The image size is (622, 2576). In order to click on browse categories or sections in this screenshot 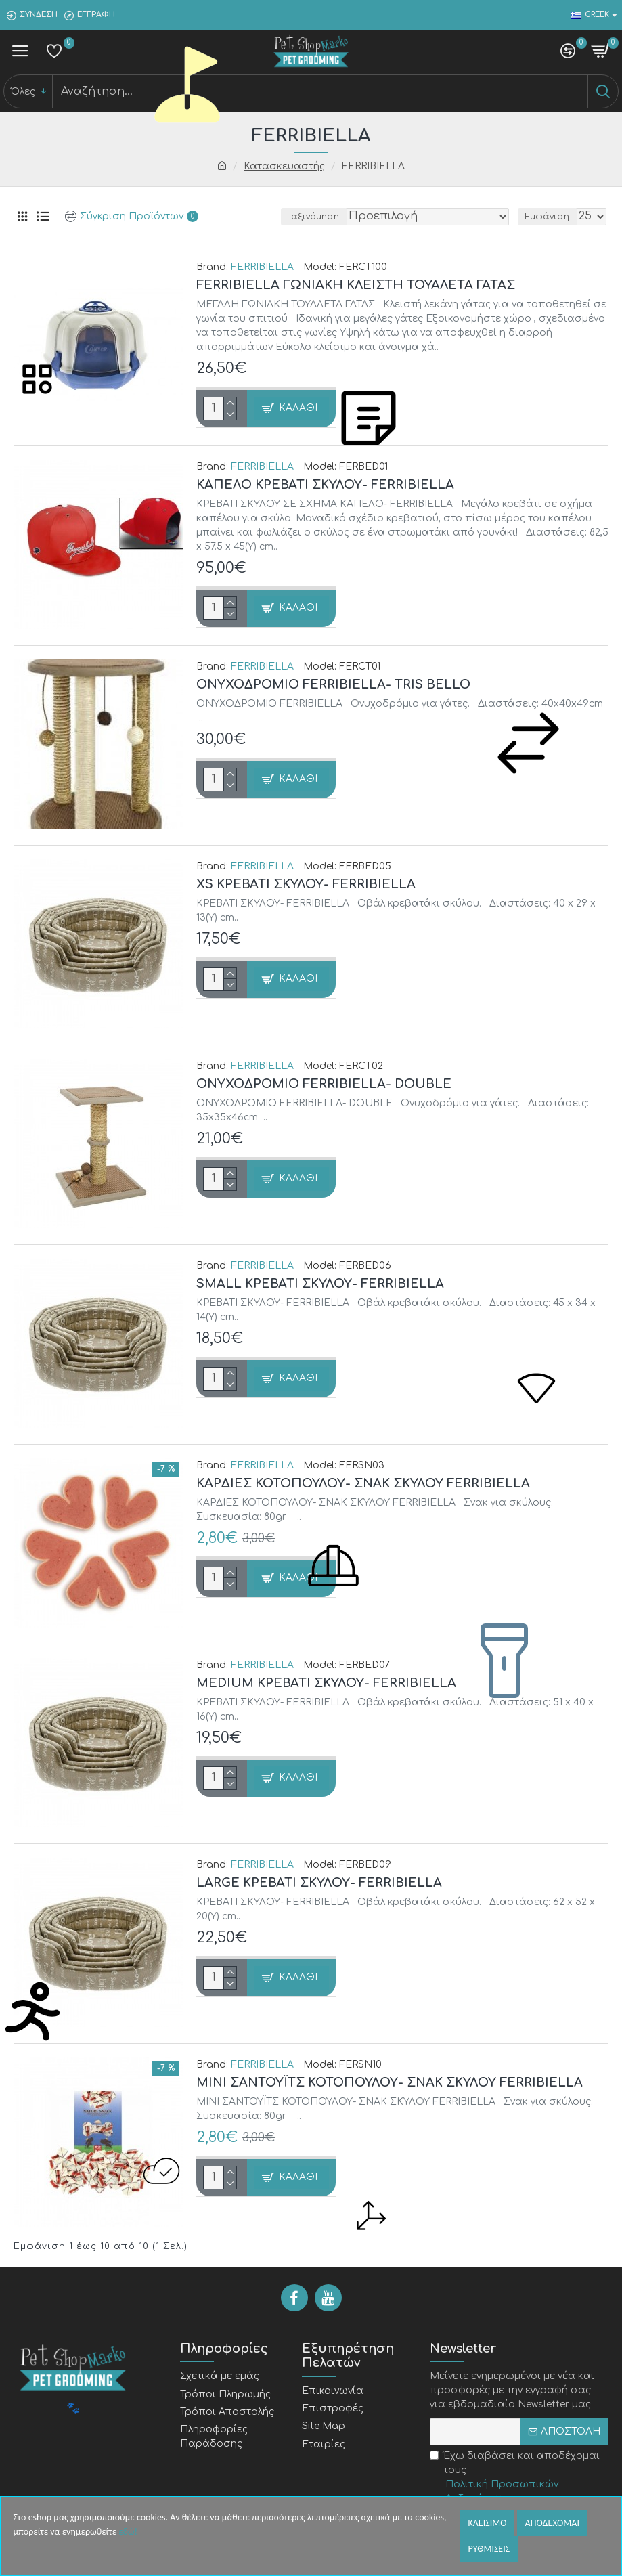, I will do `click(37, 379)`.